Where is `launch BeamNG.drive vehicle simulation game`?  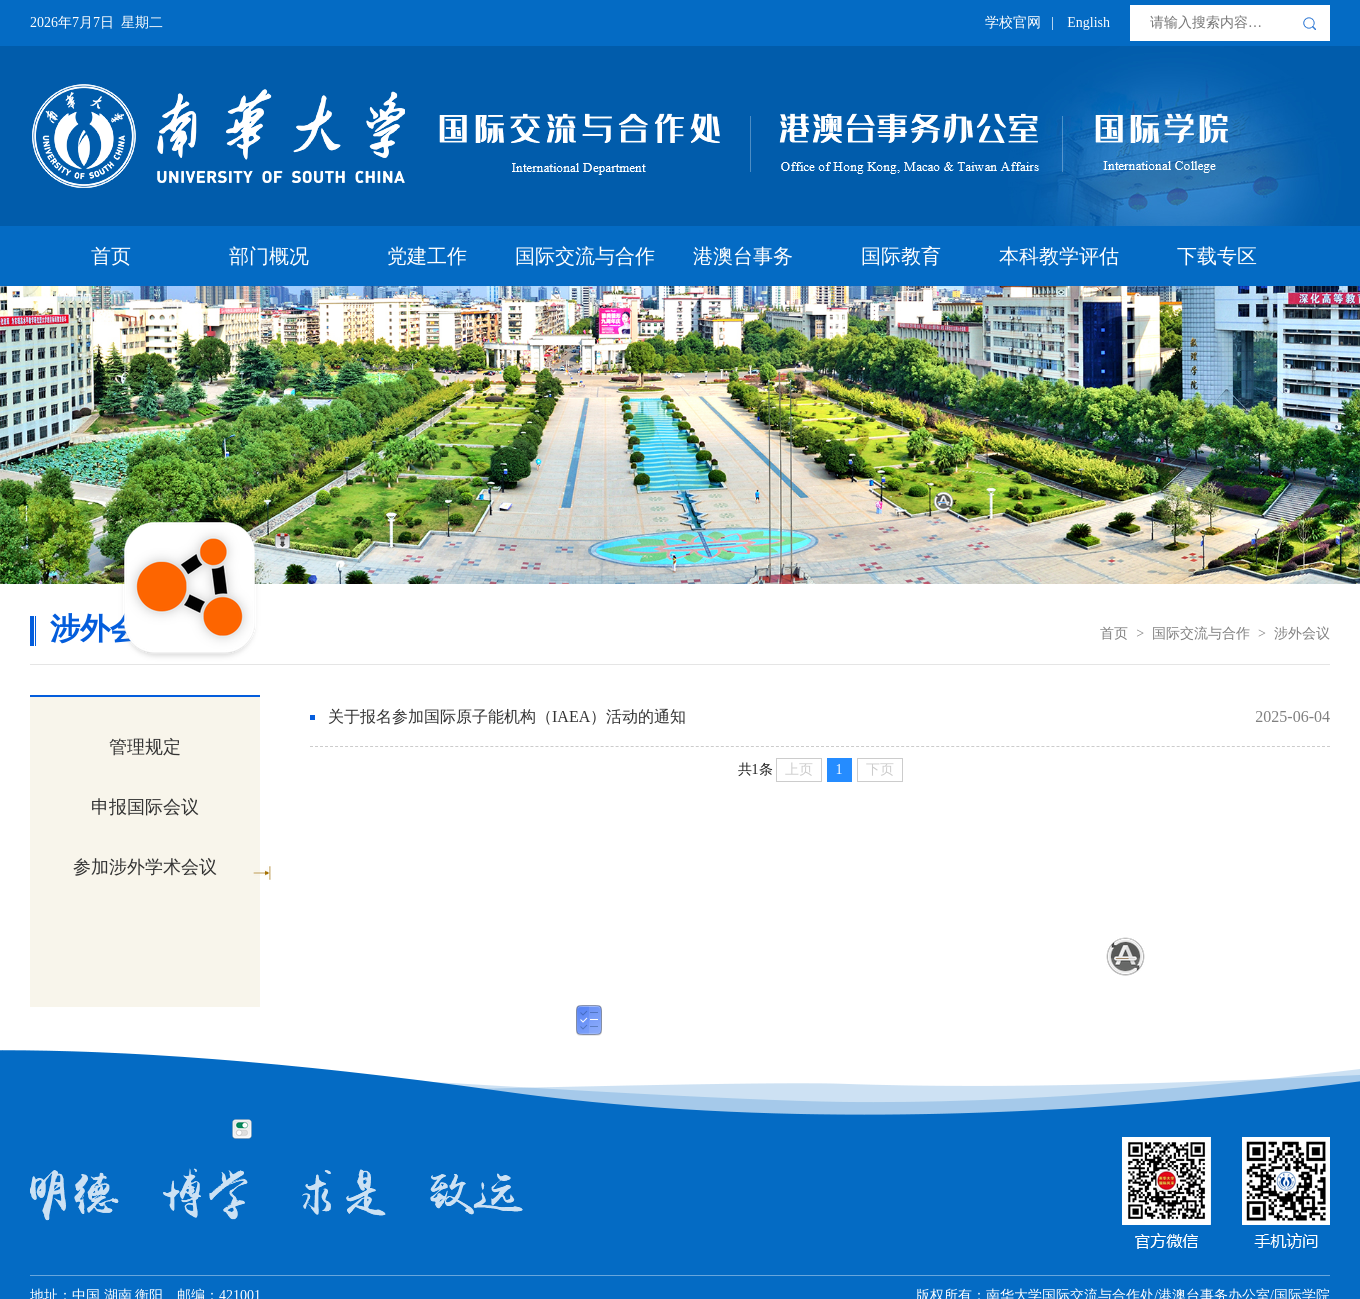
launch BeamNG.drive vehicle simulation game is located at coordinates (189, 587).